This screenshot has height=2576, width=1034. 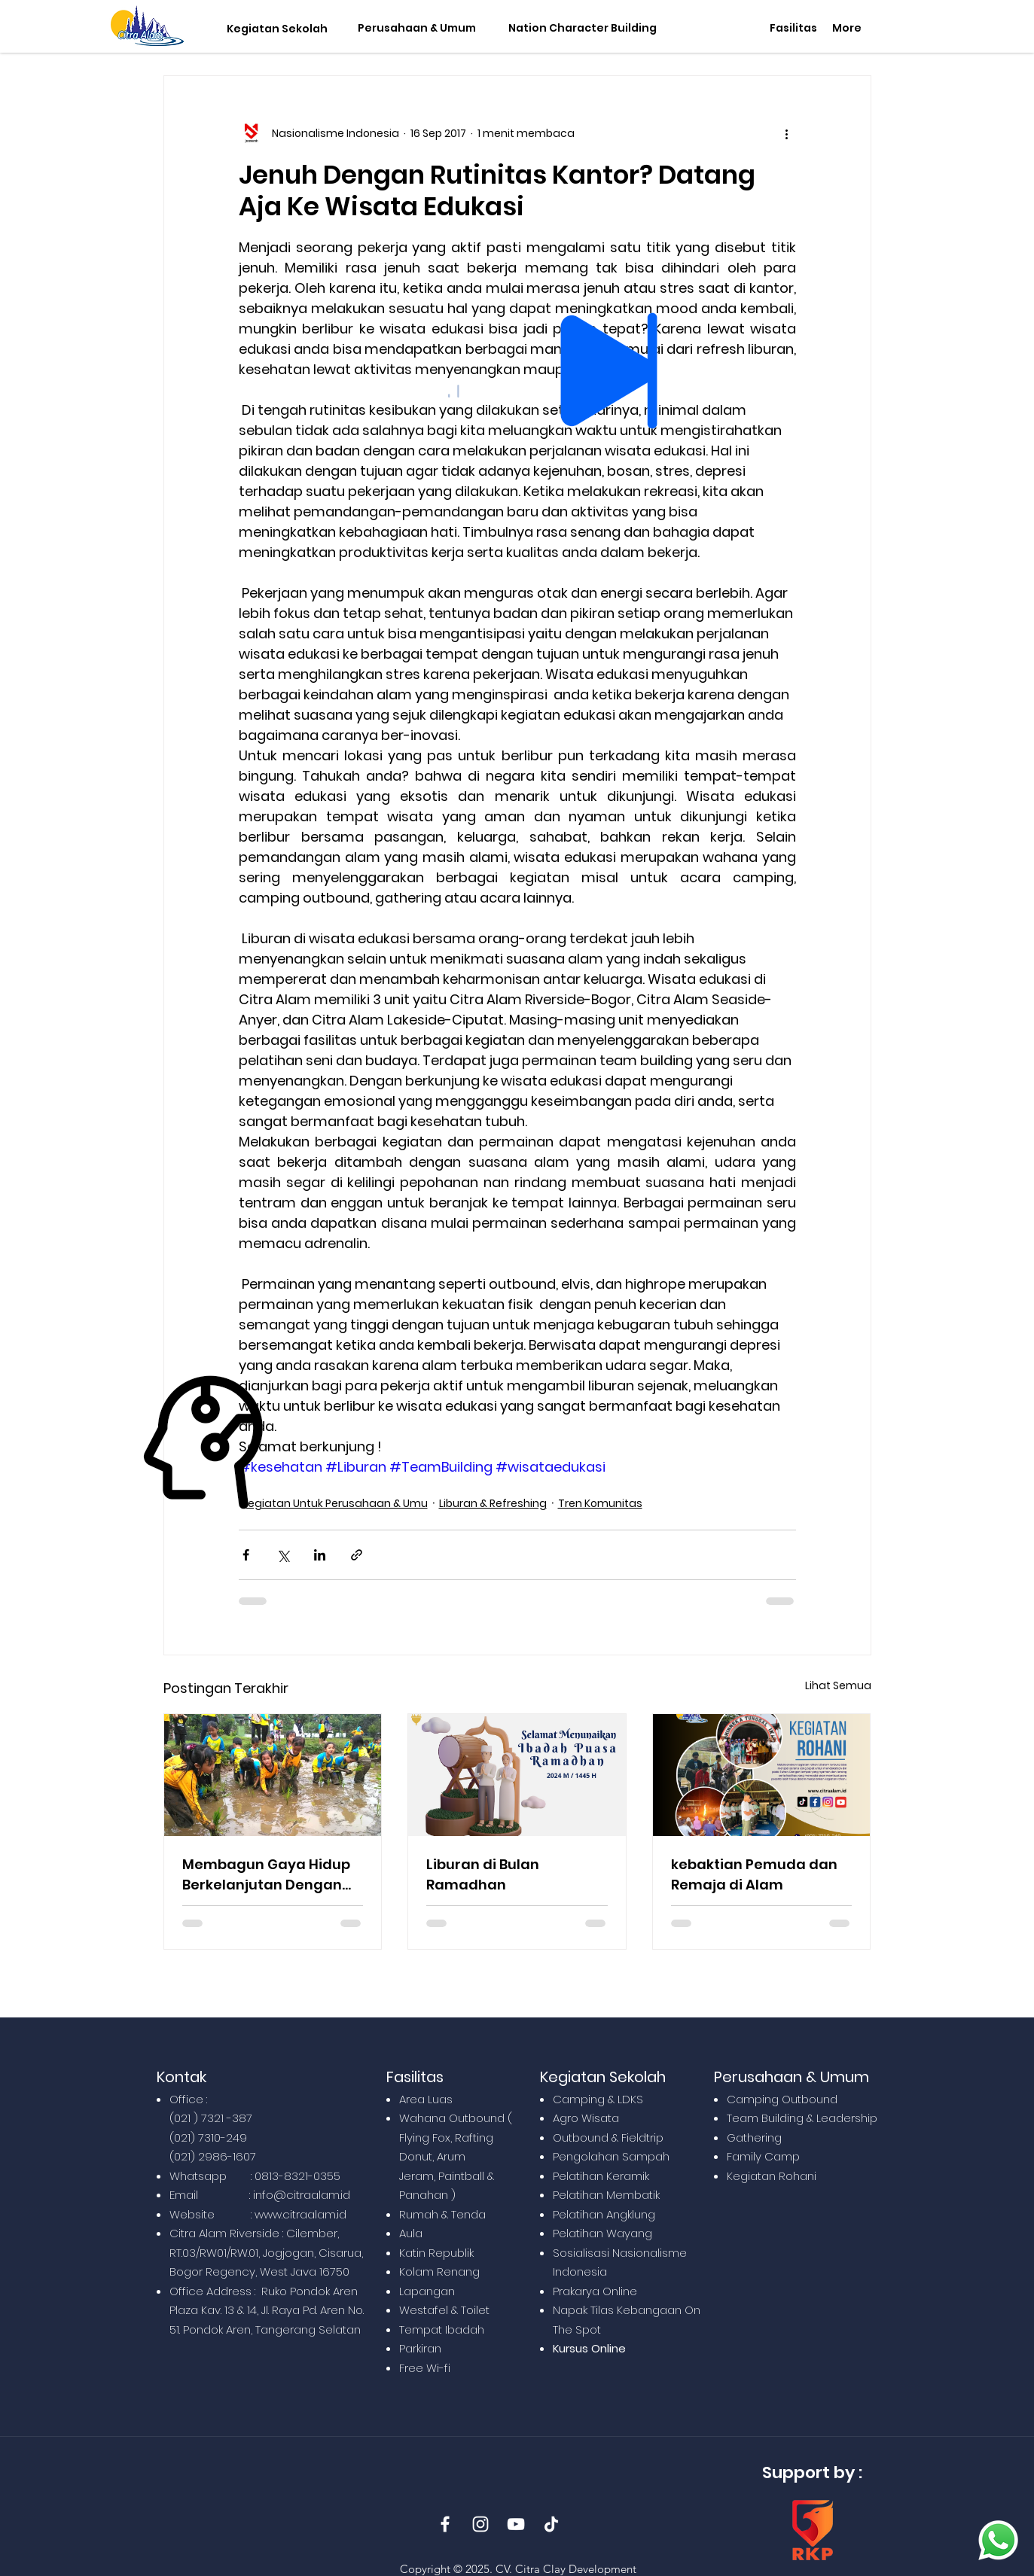 What do you see at coordinates (609, 370) in the screenshot?
I see `skip to the next track` at bounding box center [609, 370].